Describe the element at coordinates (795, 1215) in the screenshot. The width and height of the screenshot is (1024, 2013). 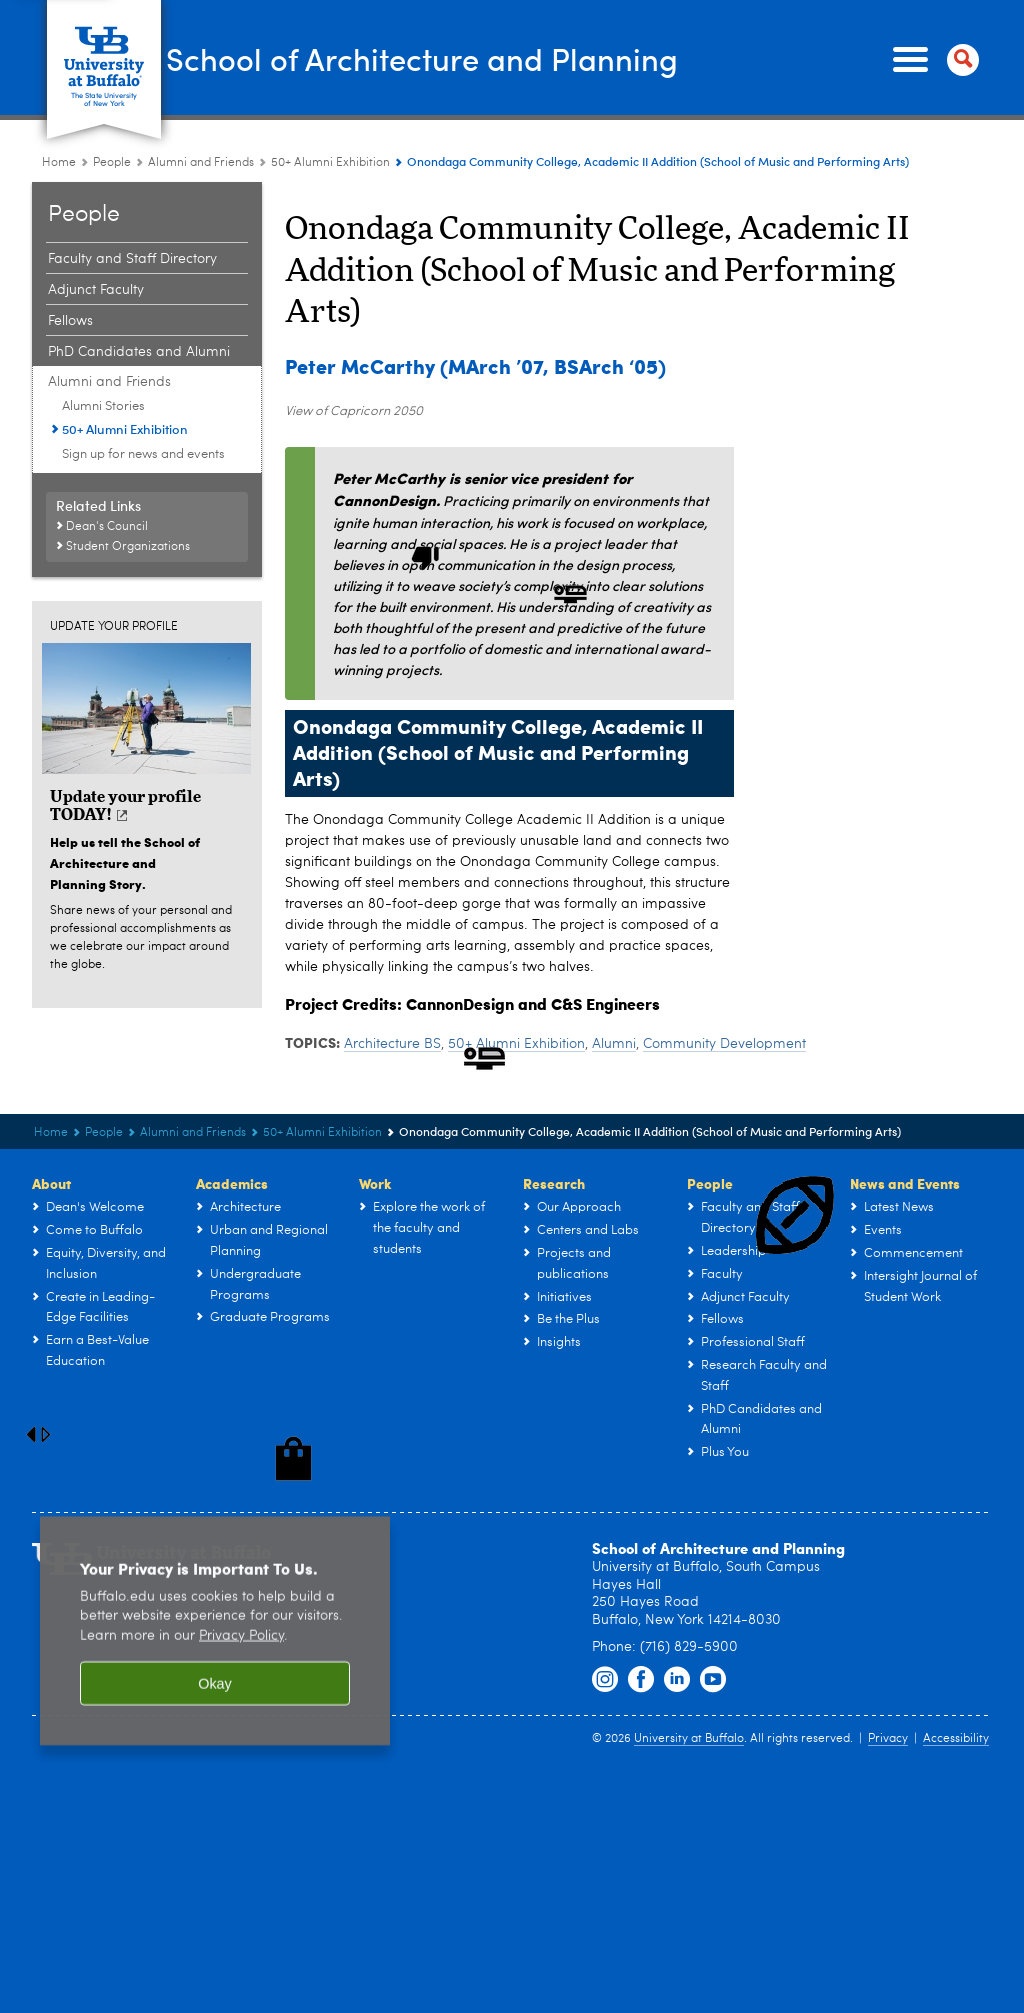
I see `view sports scores and updates` at that location.